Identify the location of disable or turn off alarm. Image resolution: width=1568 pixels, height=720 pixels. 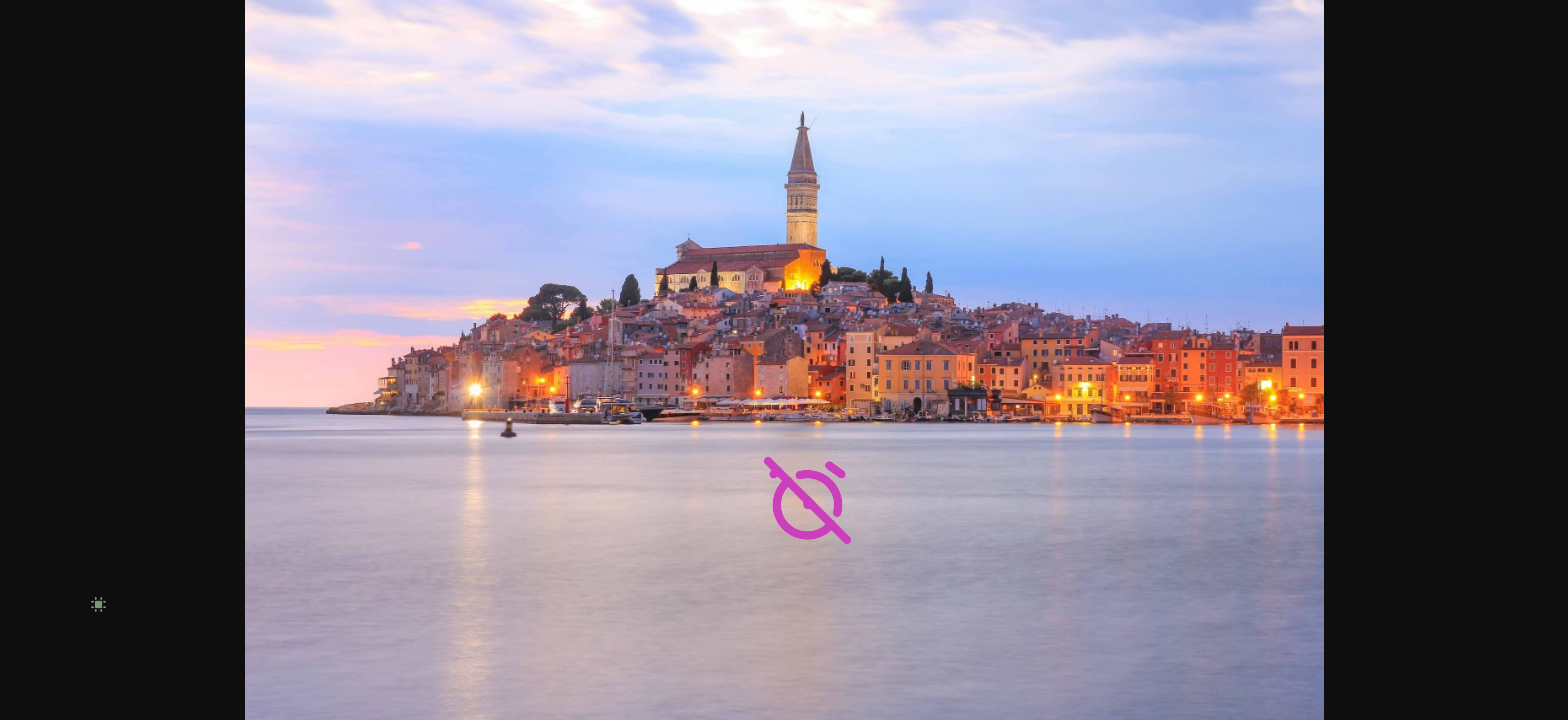
(807, 500).